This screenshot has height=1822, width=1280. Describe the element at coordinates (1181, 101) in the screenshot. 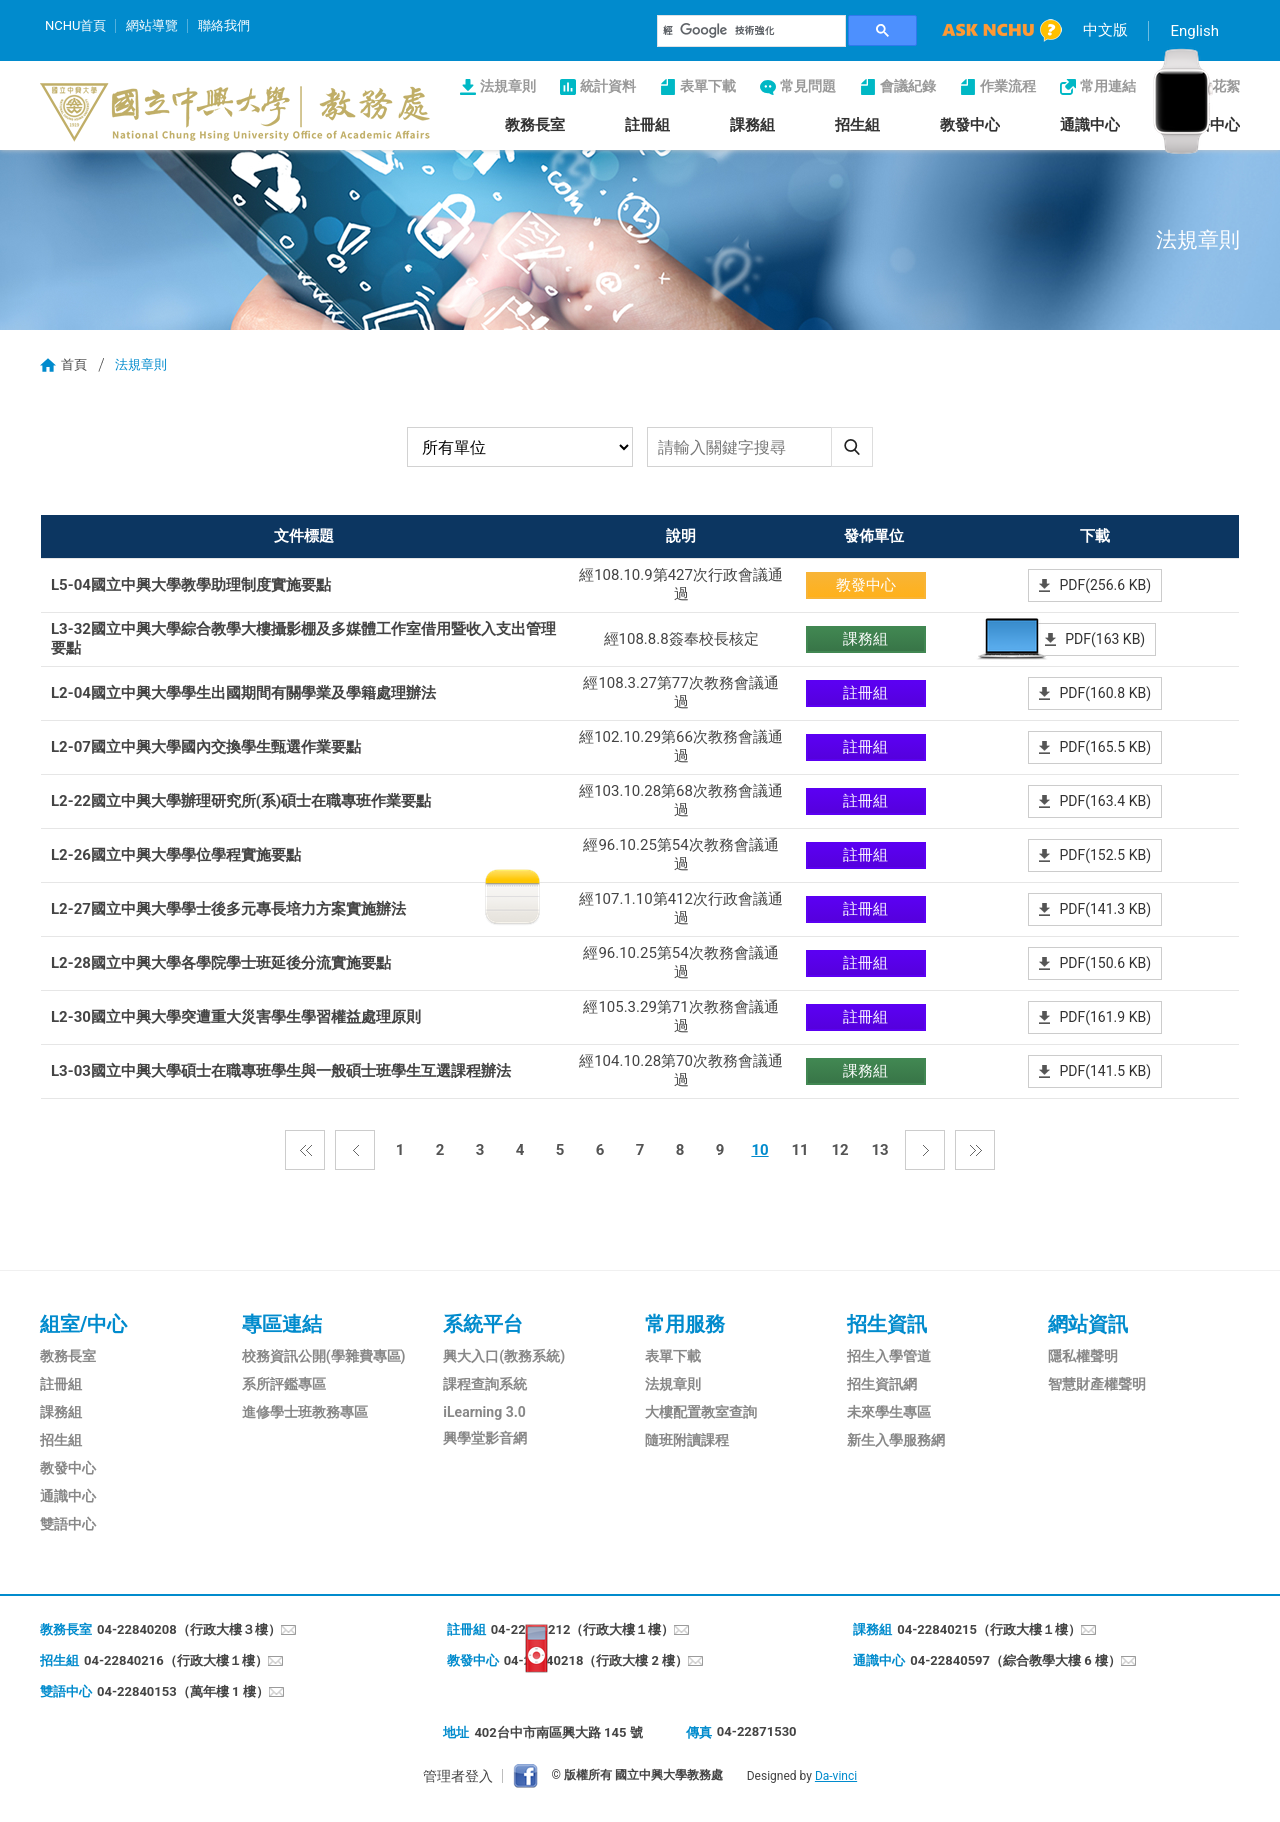

I see `apple watch series 2 device icon` at that location.